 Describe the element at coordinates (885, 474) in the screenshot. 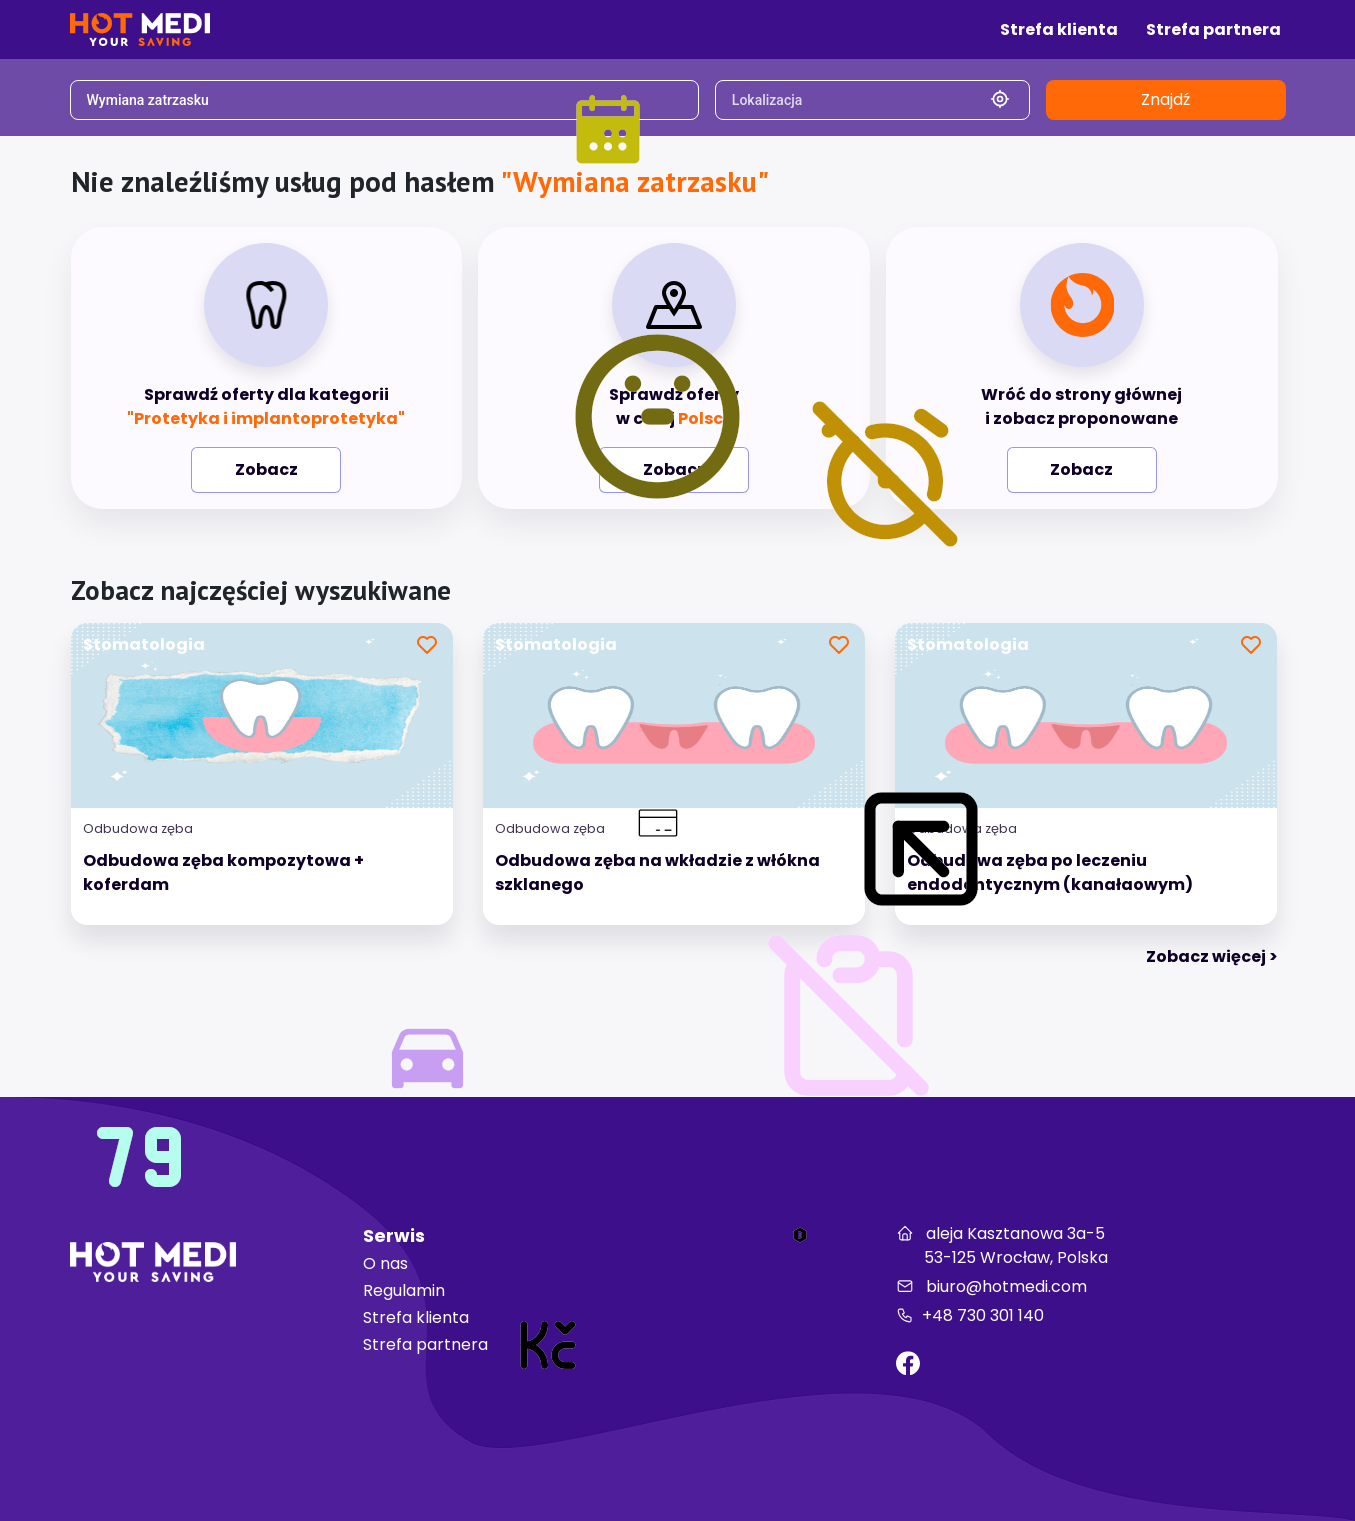

I see `disable or turn off alarm` at that location.